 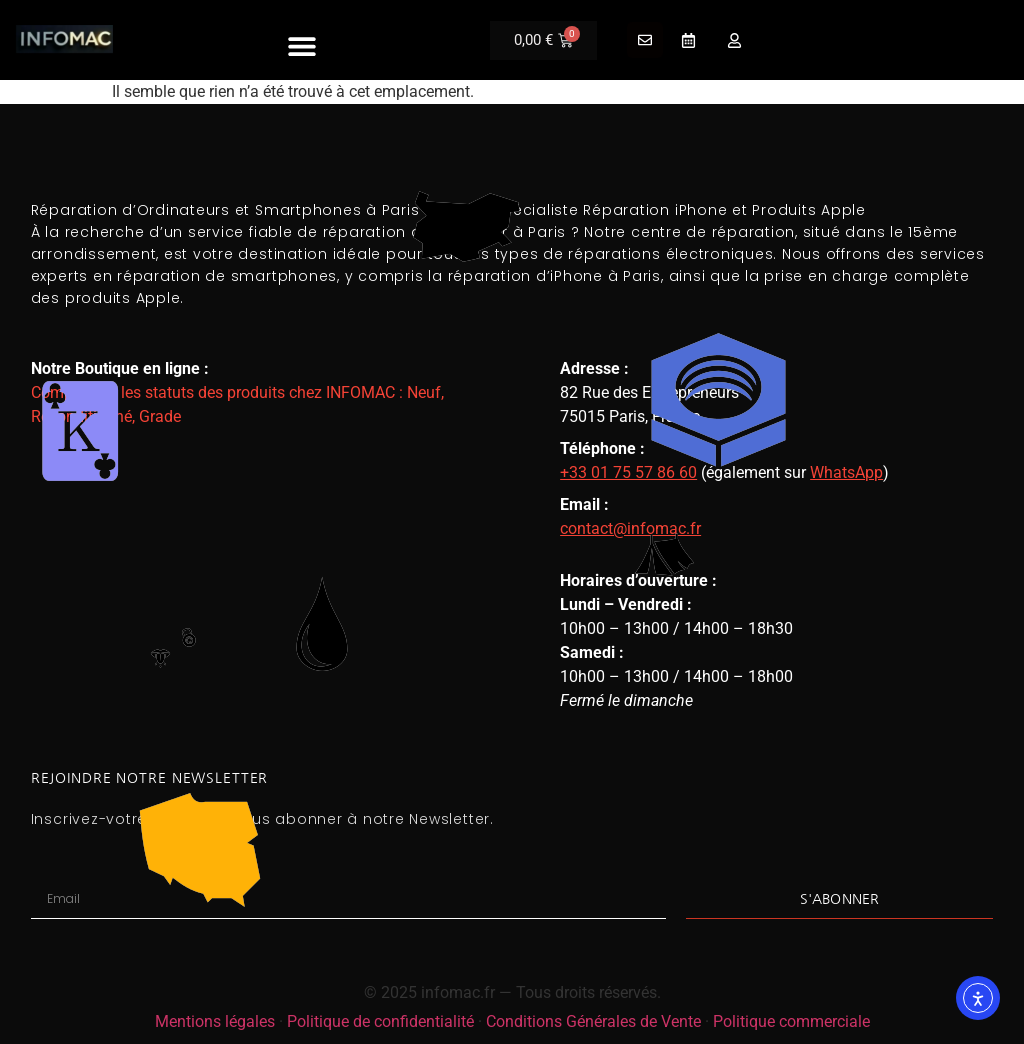 I want to click on access hardware or mechanical settings, so click(x=718, y=399).